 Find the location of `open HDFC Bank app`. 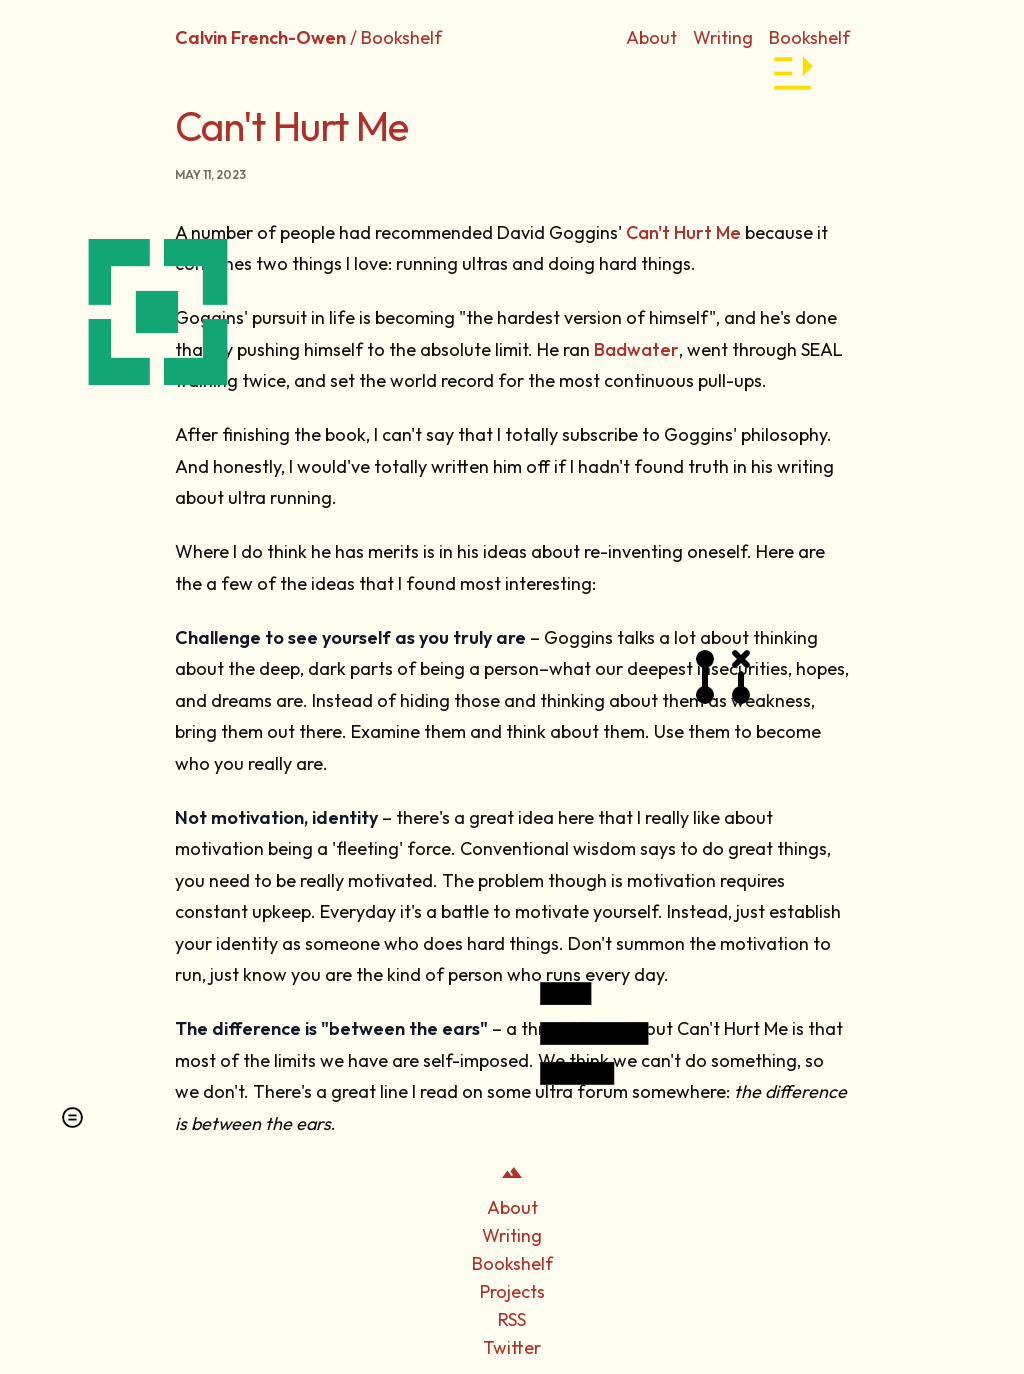

open HDFC Bank app is located at coordinates (158, 312).